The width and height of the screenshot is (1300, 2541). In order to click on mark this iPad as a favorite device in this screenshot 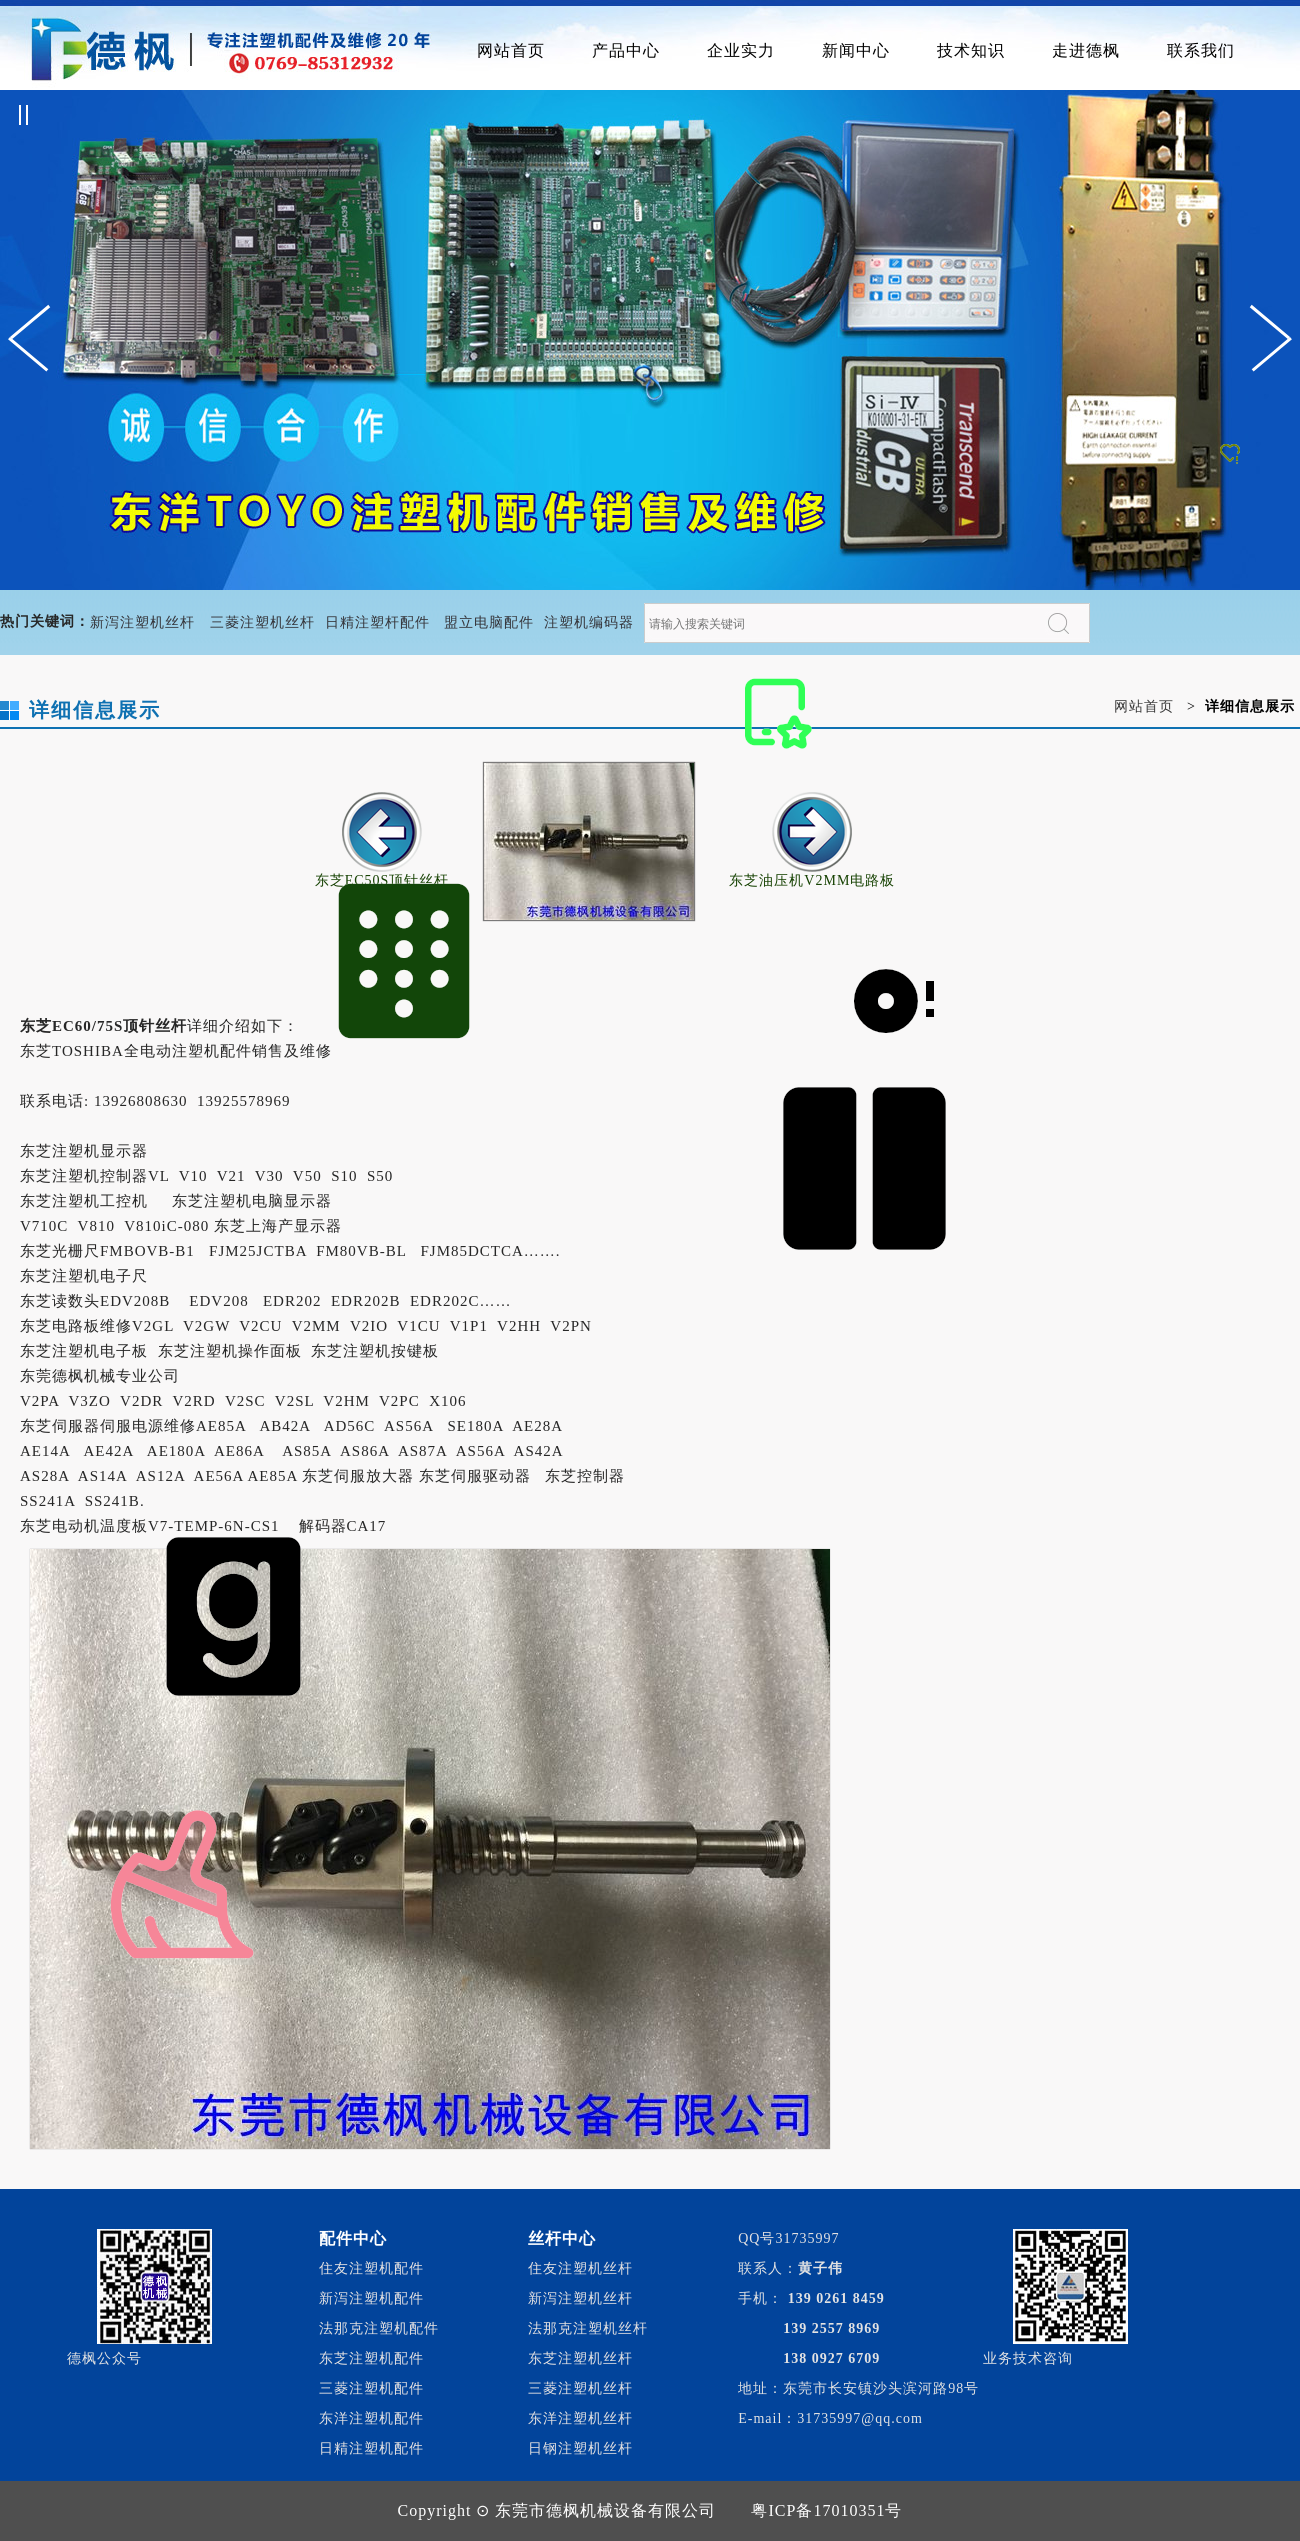, I will do `click(775, 712)`.